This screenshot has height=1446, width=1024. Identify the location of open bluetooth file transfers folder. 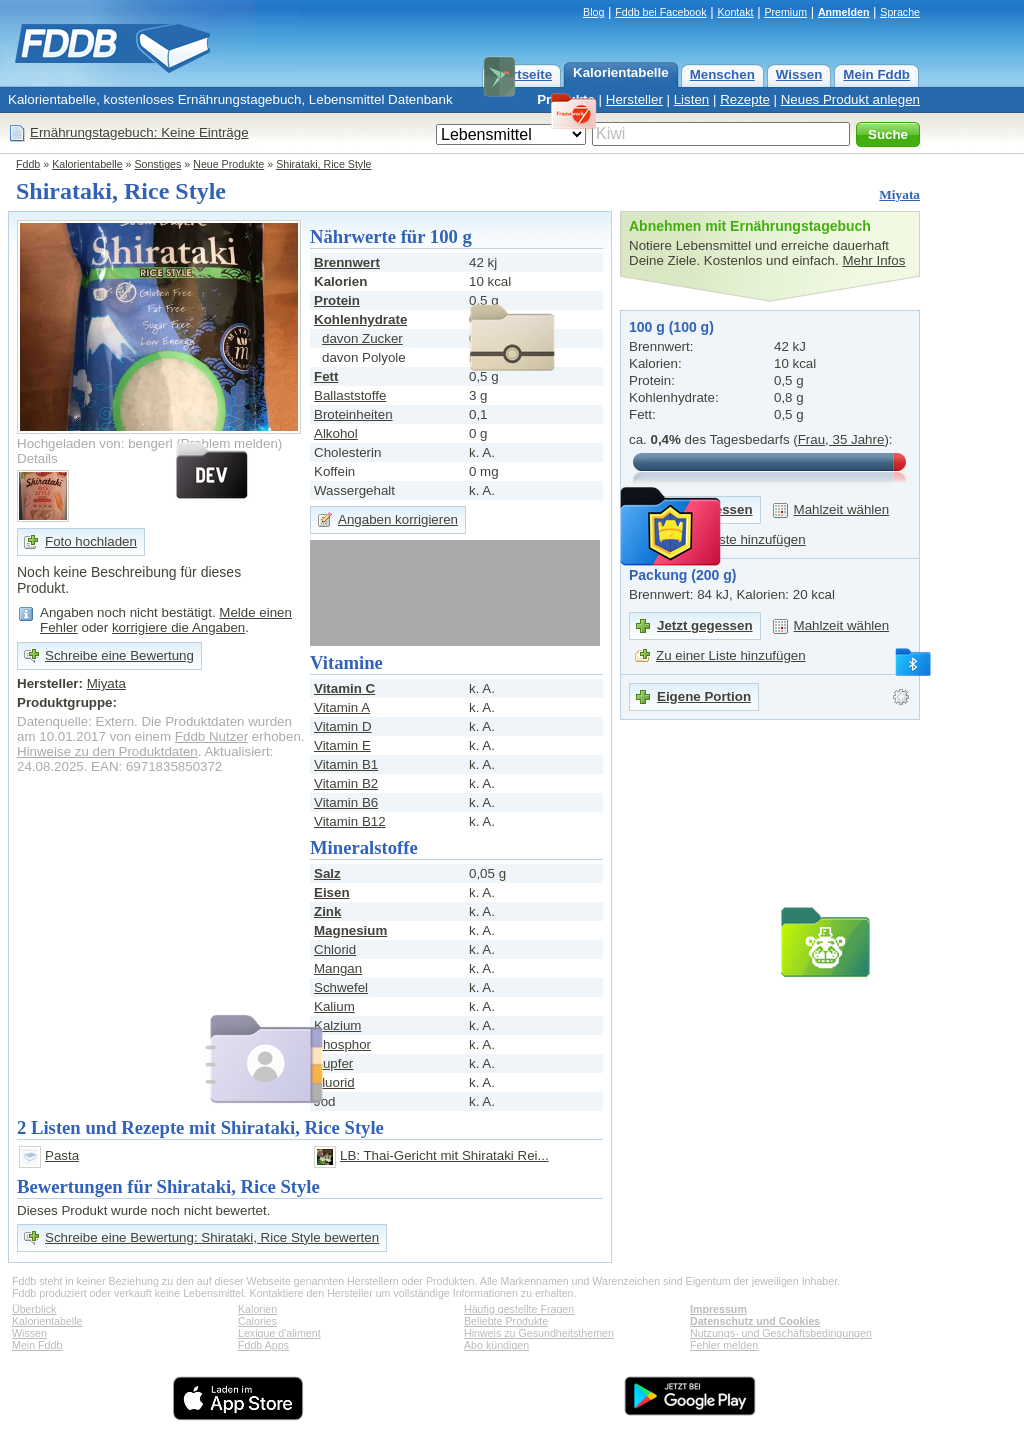
(913, 663).